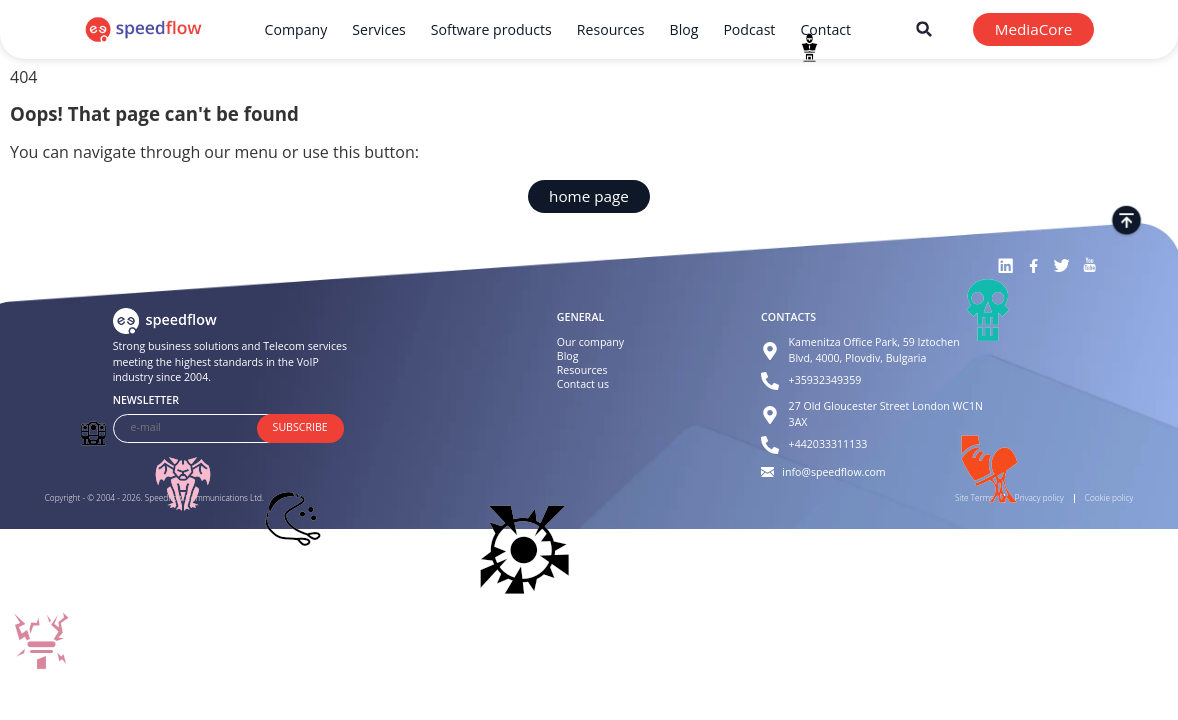 This screenshot has width=1178, height=720. I want to click on indicates player death or game over state, so click(987, 309).